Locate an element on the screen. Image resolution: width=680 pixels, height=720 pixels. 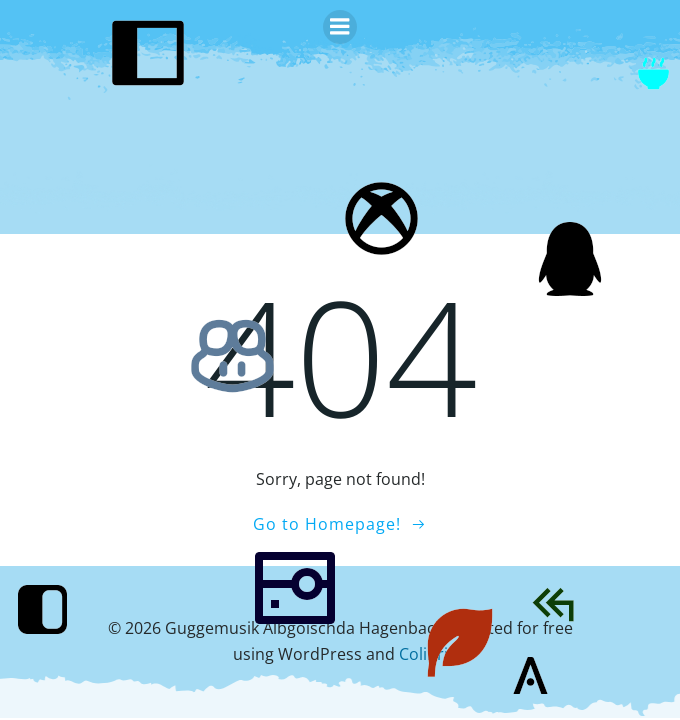
reply all to a message or email is located at coordinates (555, 605).